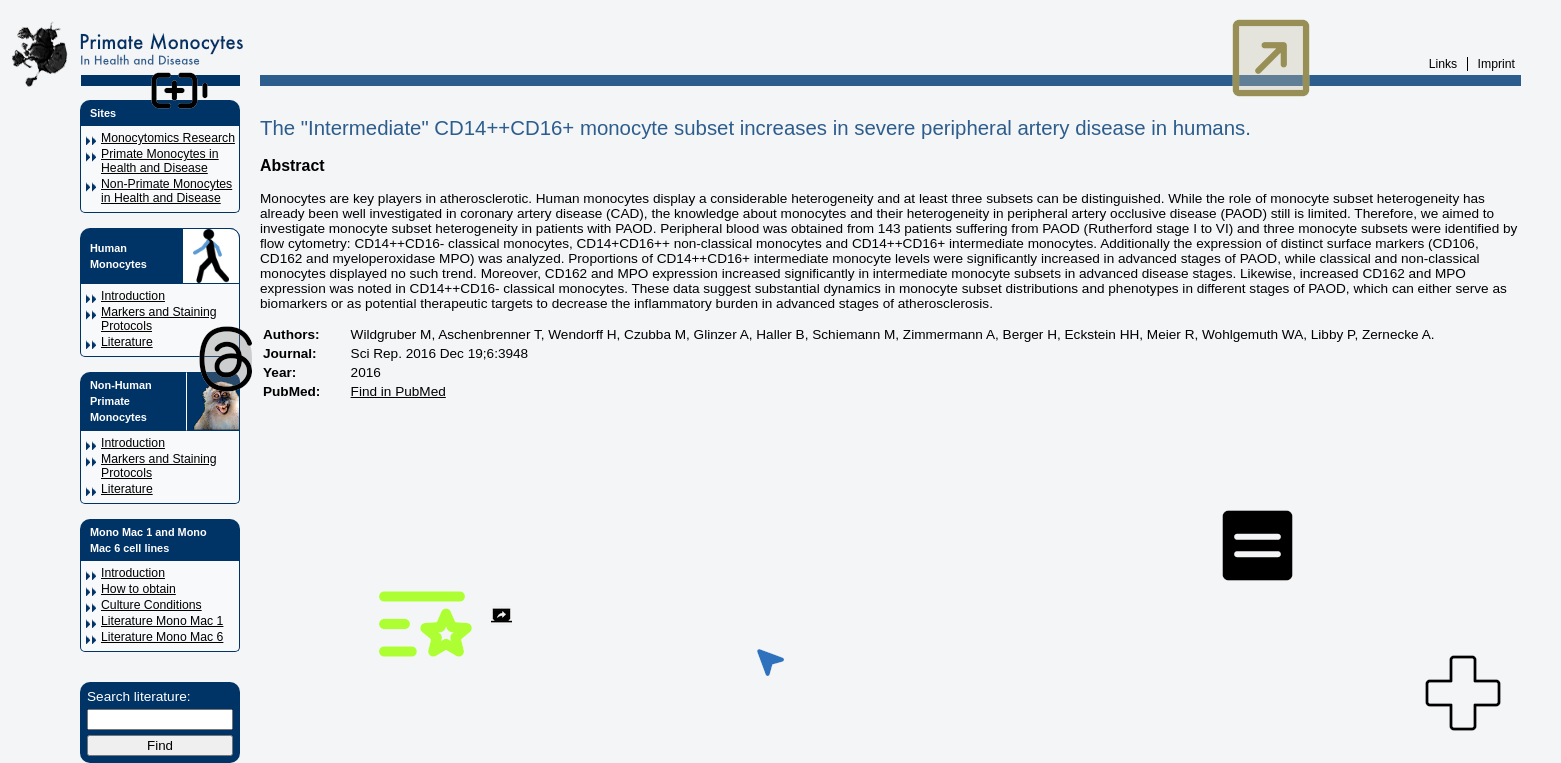 The image size is (1561, 763). I want to click on start sharing your screen, so click(501, 615).